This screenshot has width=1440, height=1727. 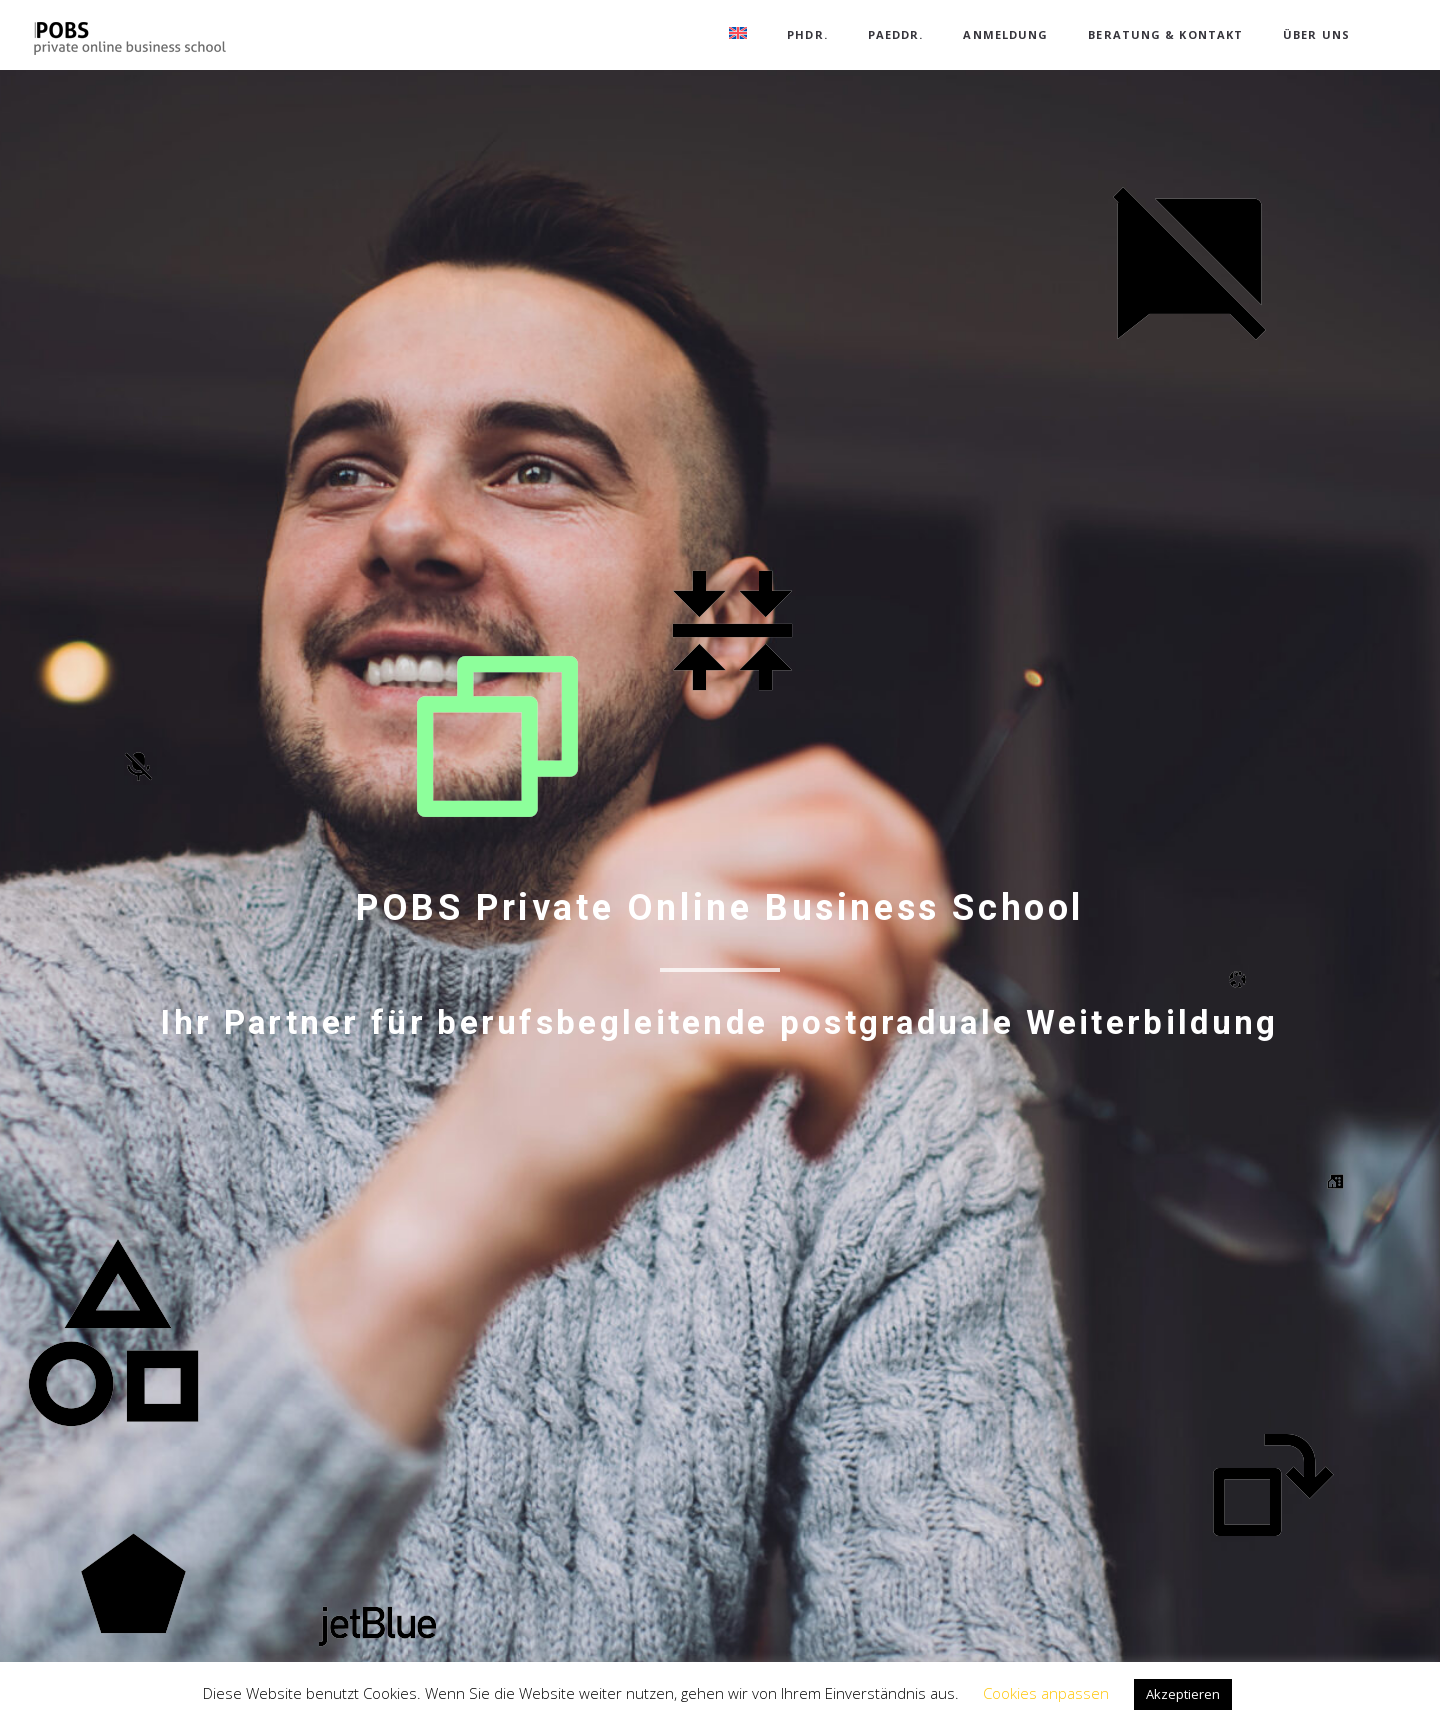 I want to click on mute or disable chat notifications, so click(x=1189, y=263).